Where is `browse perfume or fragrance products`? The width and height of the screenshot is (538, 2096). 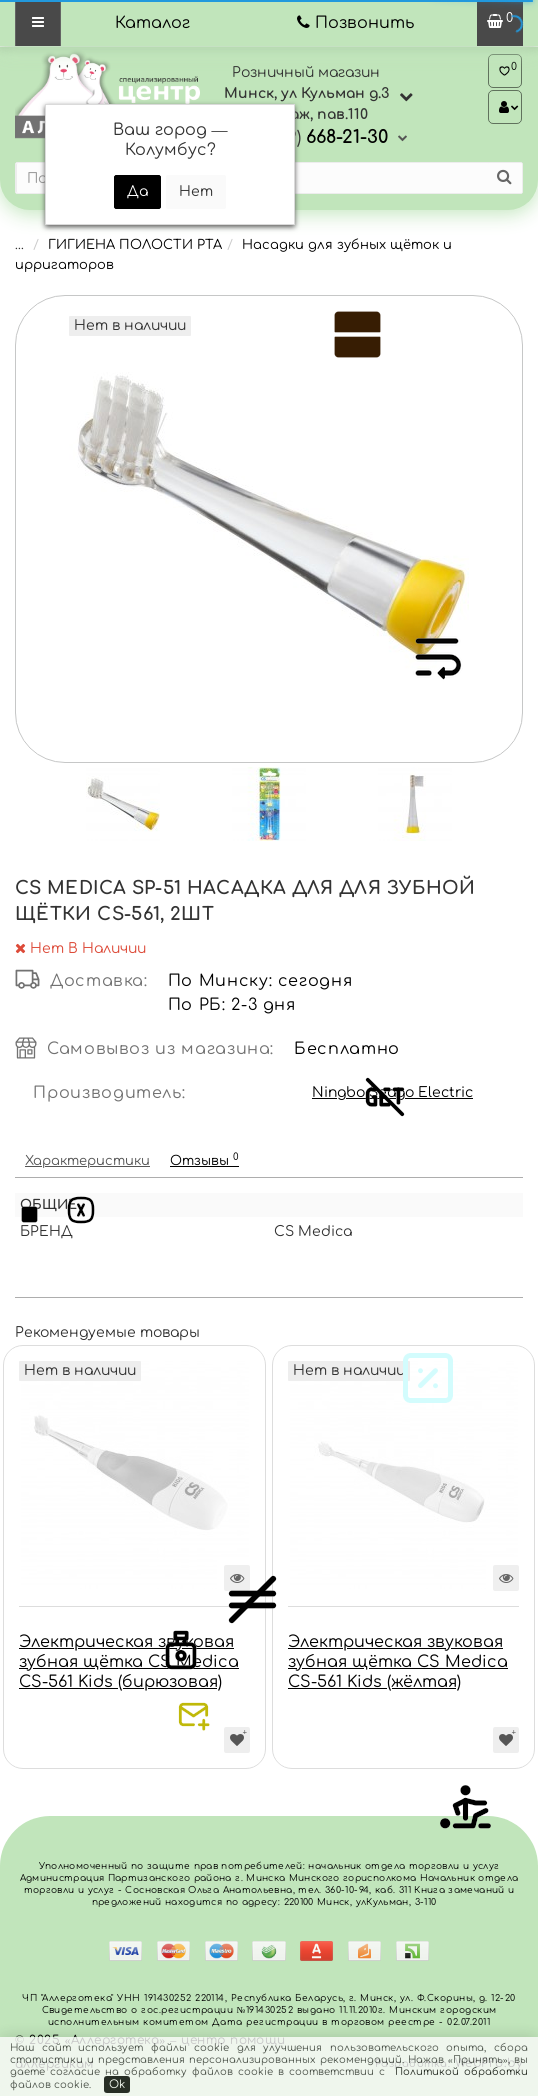 browse perfume or fragrance products is located at coordinates (181, 1650).